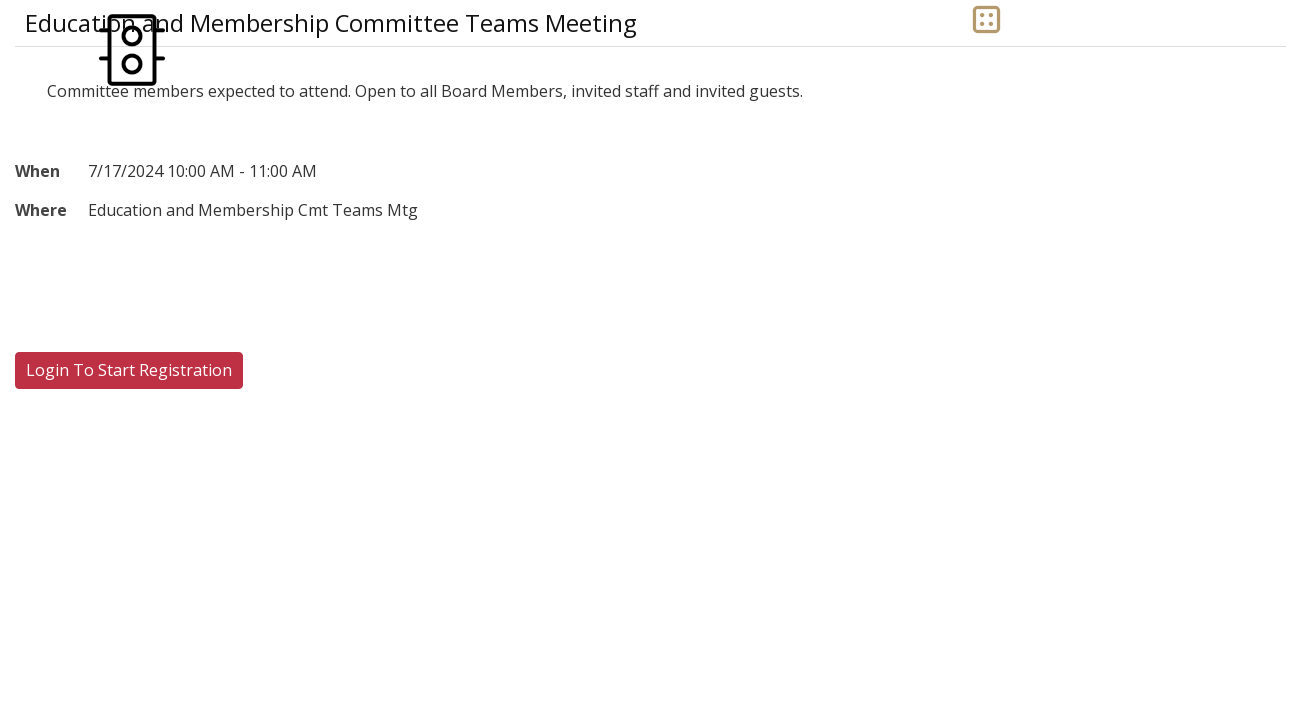 The height and width of the screenshot is (720, 1301). Describe the element at coordinates (986, 19) in the screenshot. I see `roll or randomize a selection` at that location.